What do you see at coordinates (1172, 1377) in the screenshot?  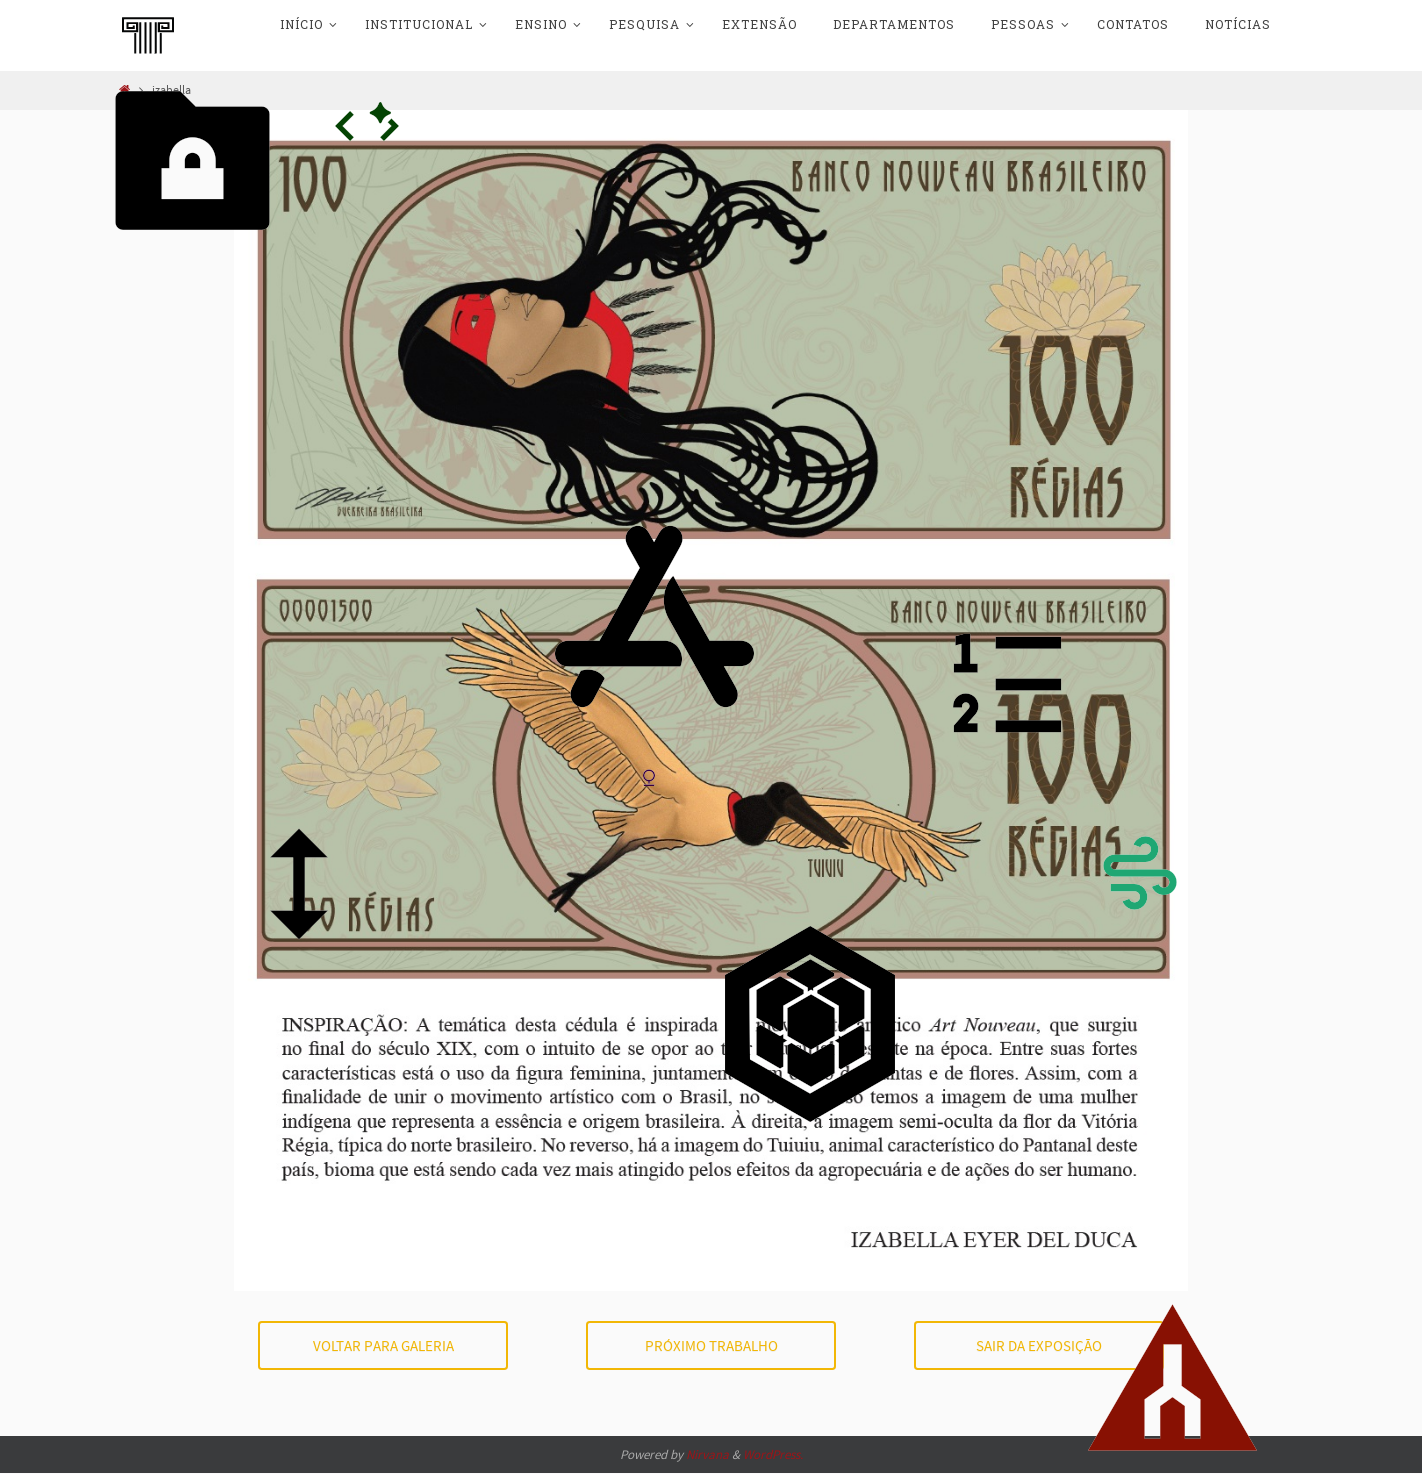 I see `open the Trailforks app` at bounding box center [1172, 1377].